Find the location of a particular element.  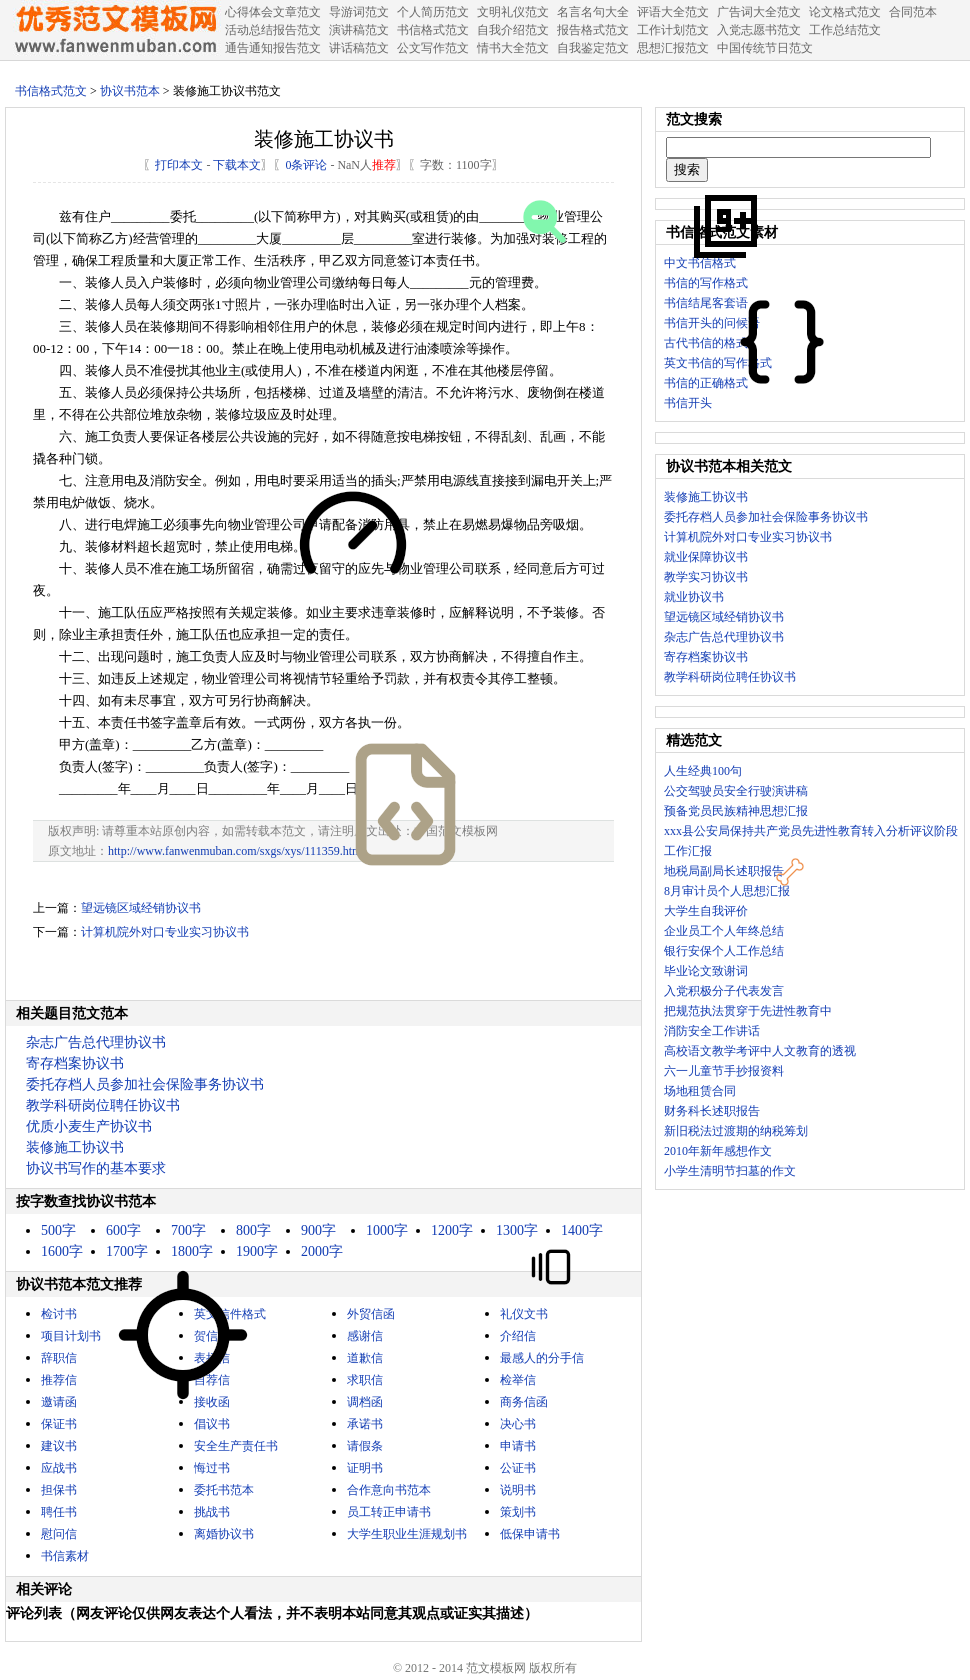

indicates 9 or more items in a stack or collection is located at coordinates (725, 226).